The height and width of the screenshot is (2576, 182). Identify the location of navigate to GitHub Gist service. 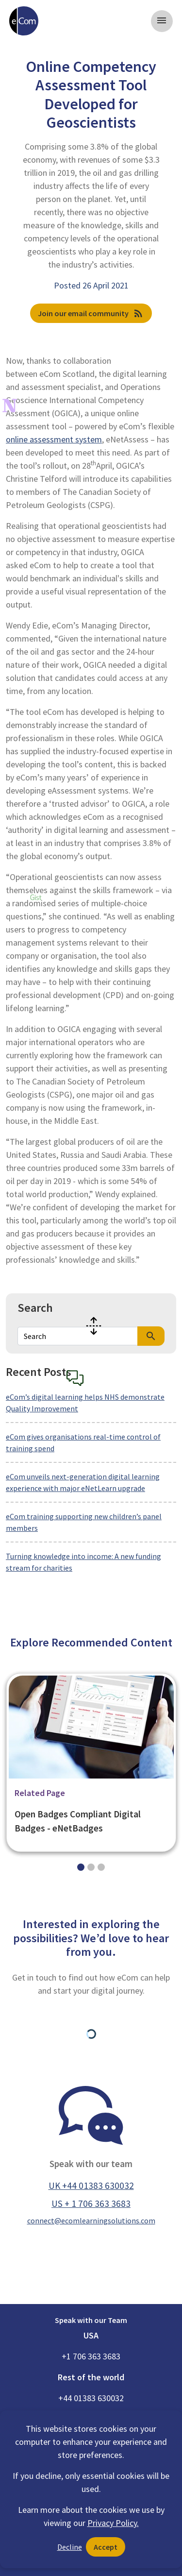
(36, 897).